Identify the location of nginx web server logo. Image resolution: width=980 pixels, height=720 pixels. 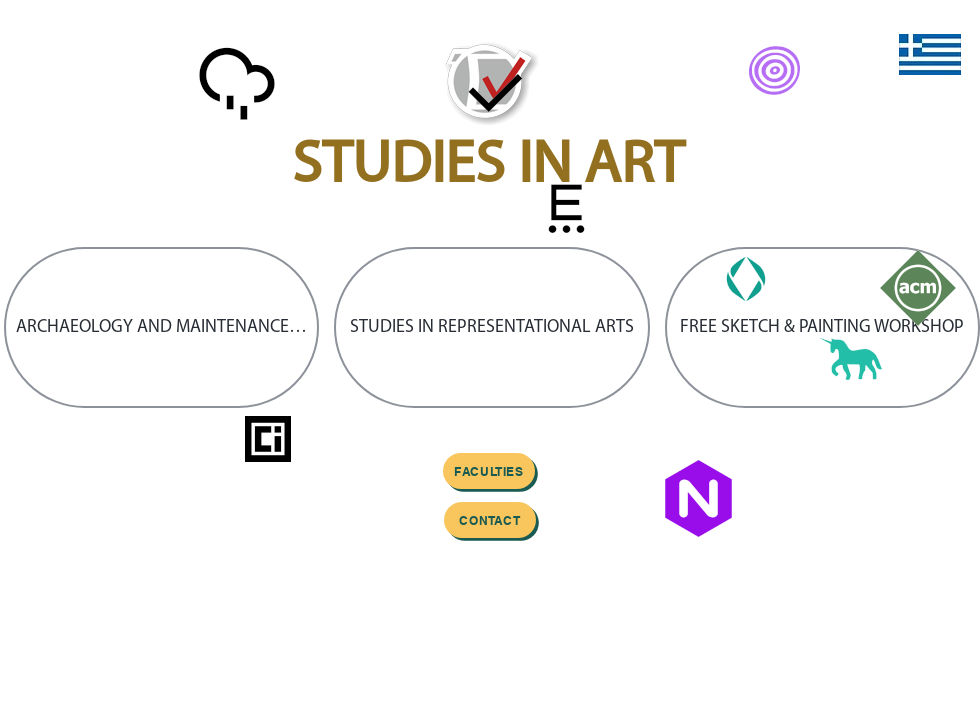
(698, 498).